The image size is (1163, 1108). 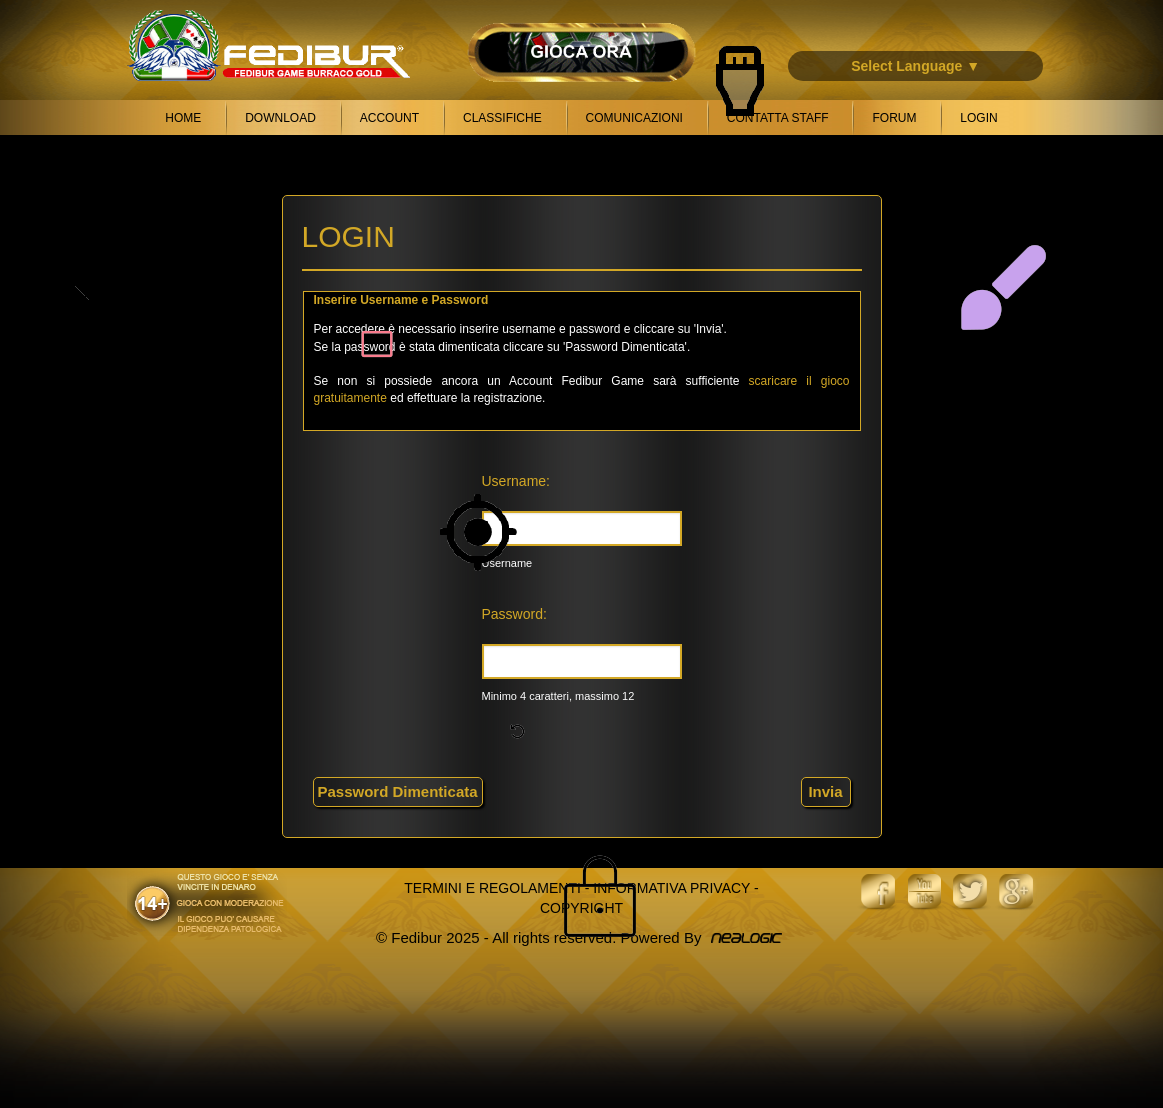 I want to click on configure HDMI input settings, so click(x=740, y=81).